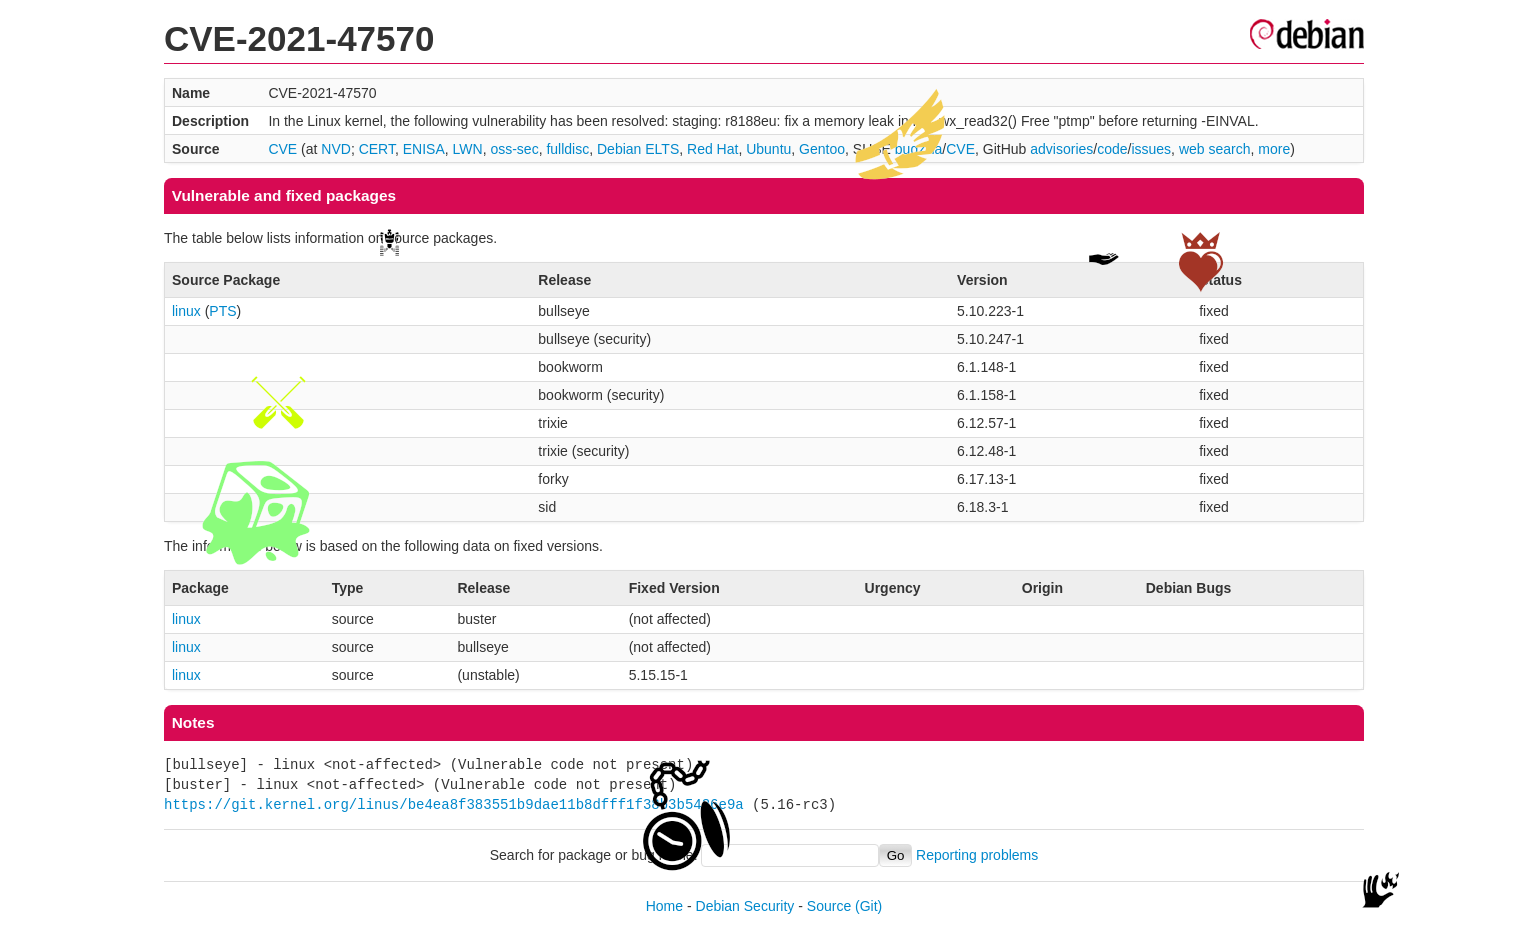 The image size is (1528, 930). What do you see at coordinates (1104, 259) in the screenshot?
I see `request or receive an item` at bounding box center [1104, 259].